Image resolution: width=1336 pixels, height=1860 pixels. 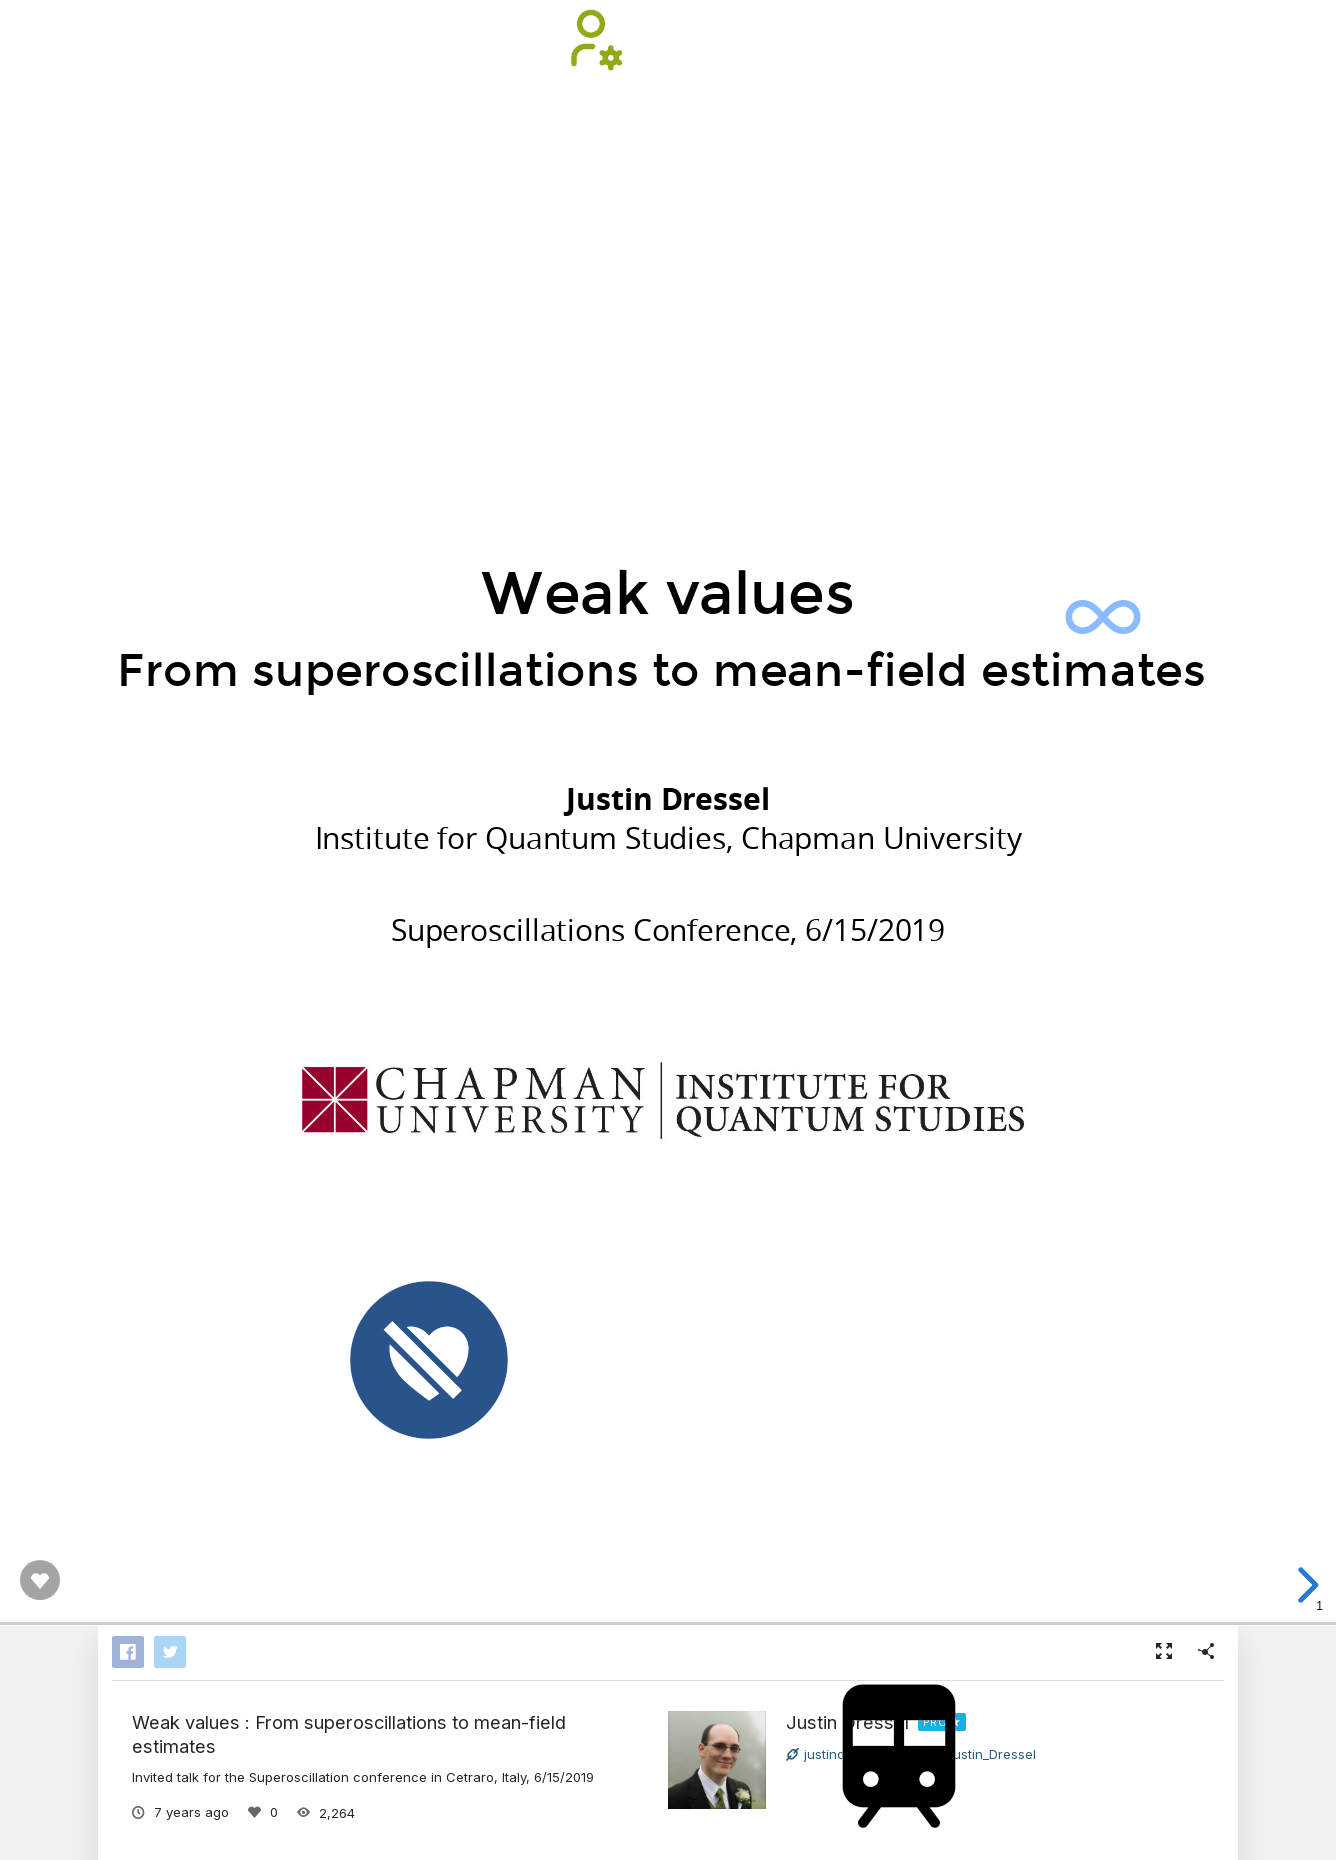 I want to click on remove from favorites, so click(x=429, y=1360).